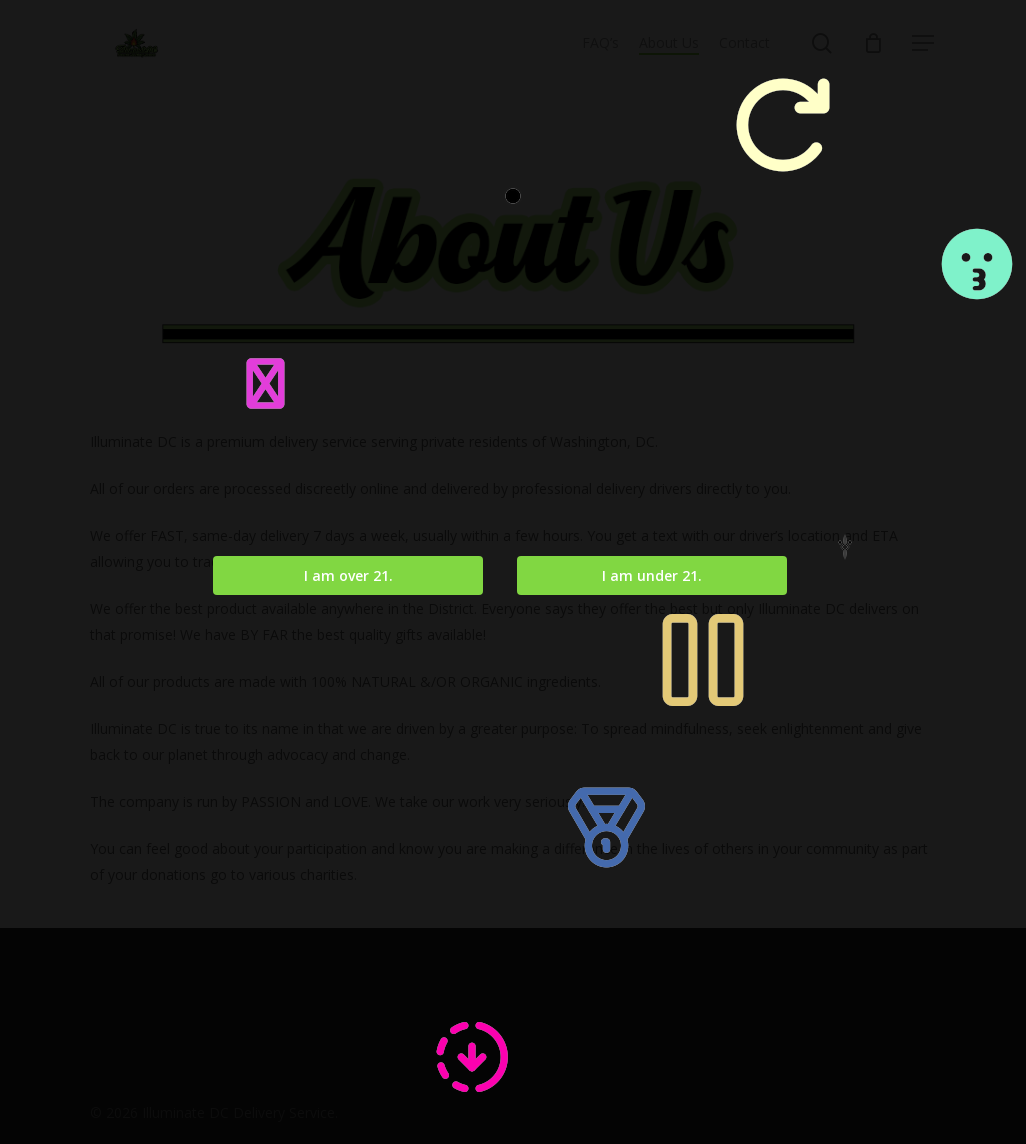 The width and height of the screenshot is (1026, 1144). What do you see at coordinates (783, 125) in the screenshot?
I see `redo the last action` at bounding box center [783, 125].